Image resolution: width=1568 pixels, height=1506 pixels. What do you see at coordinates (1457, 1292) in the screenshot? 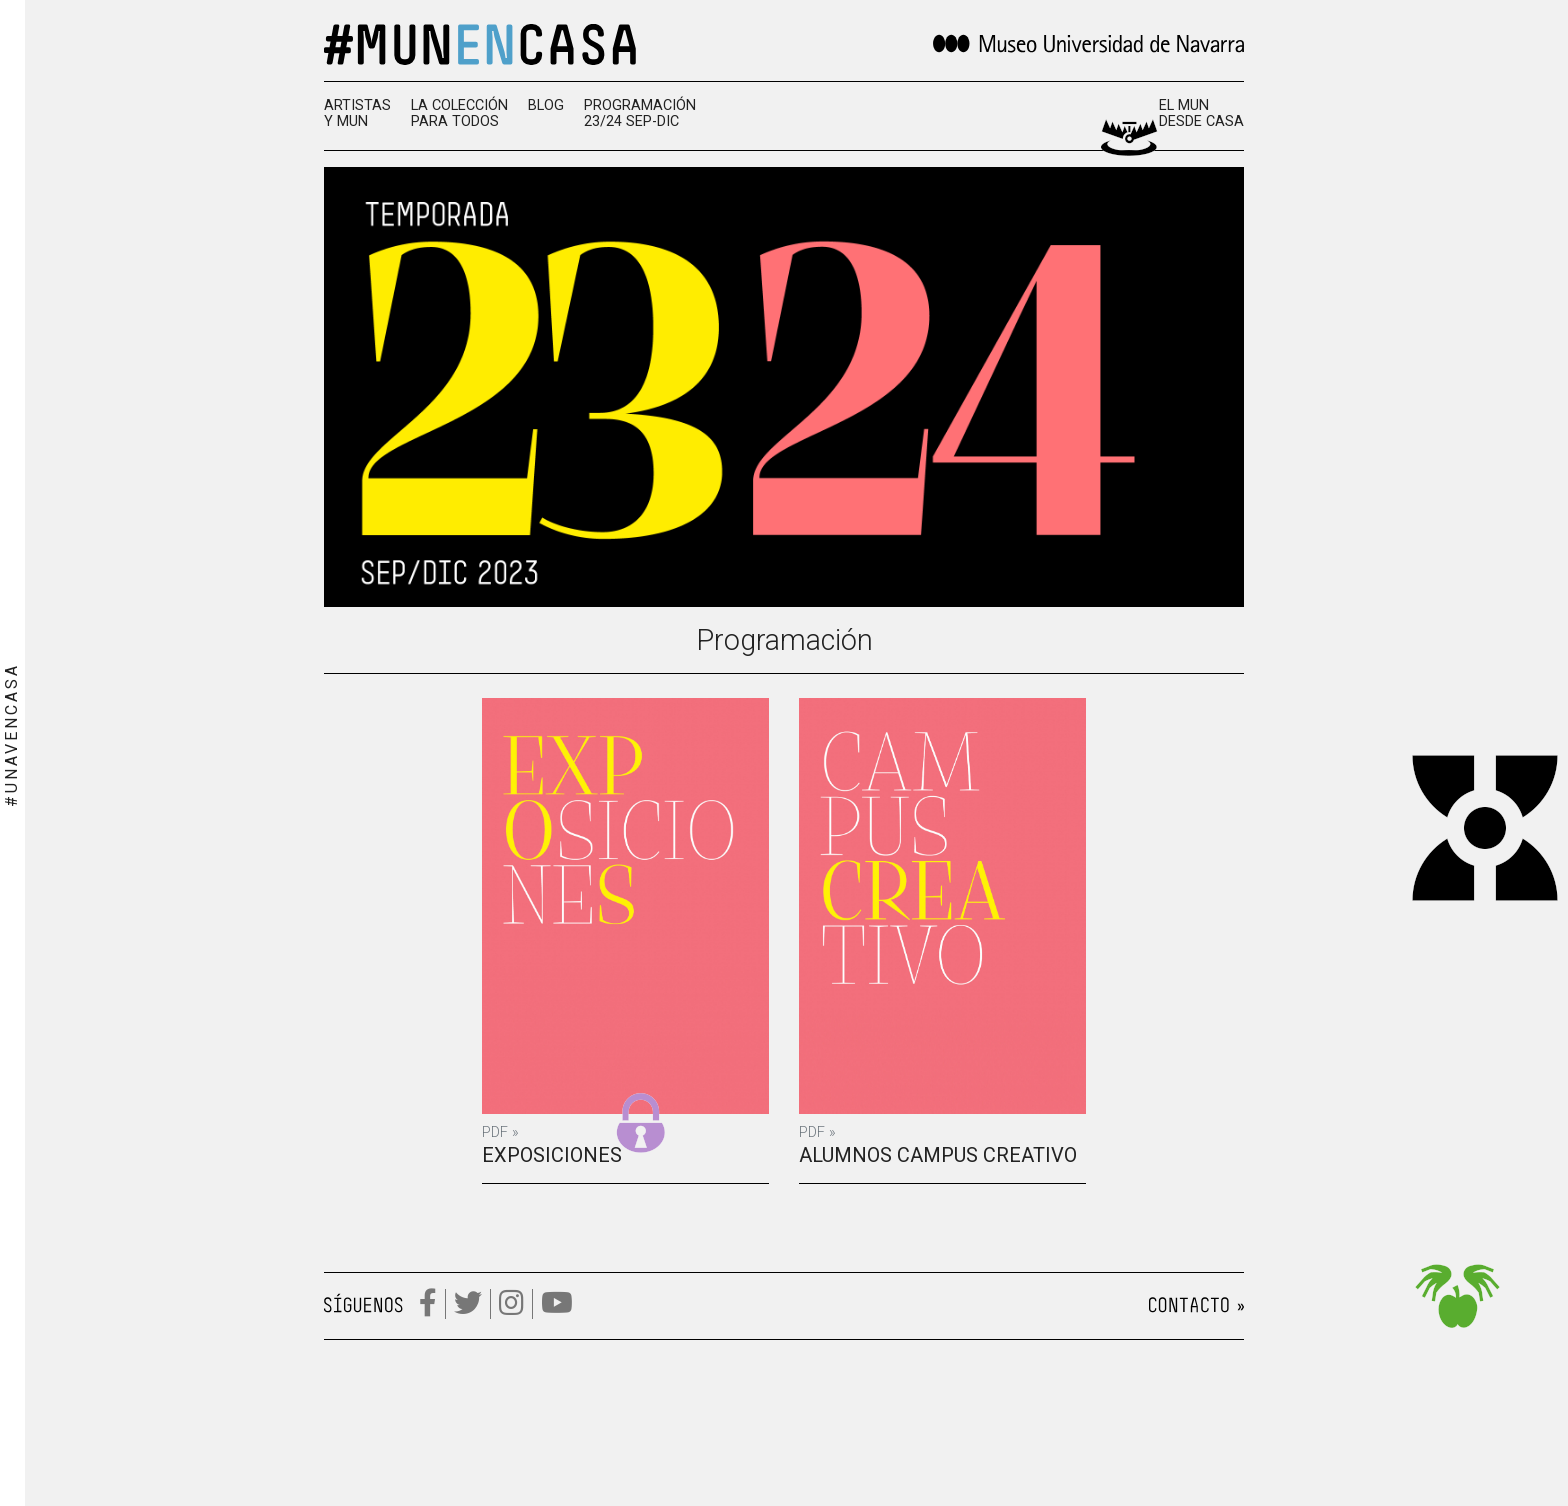
I see `indicates a trap or deceptive reward in gameplay` at bounding box center [1457, 1292].